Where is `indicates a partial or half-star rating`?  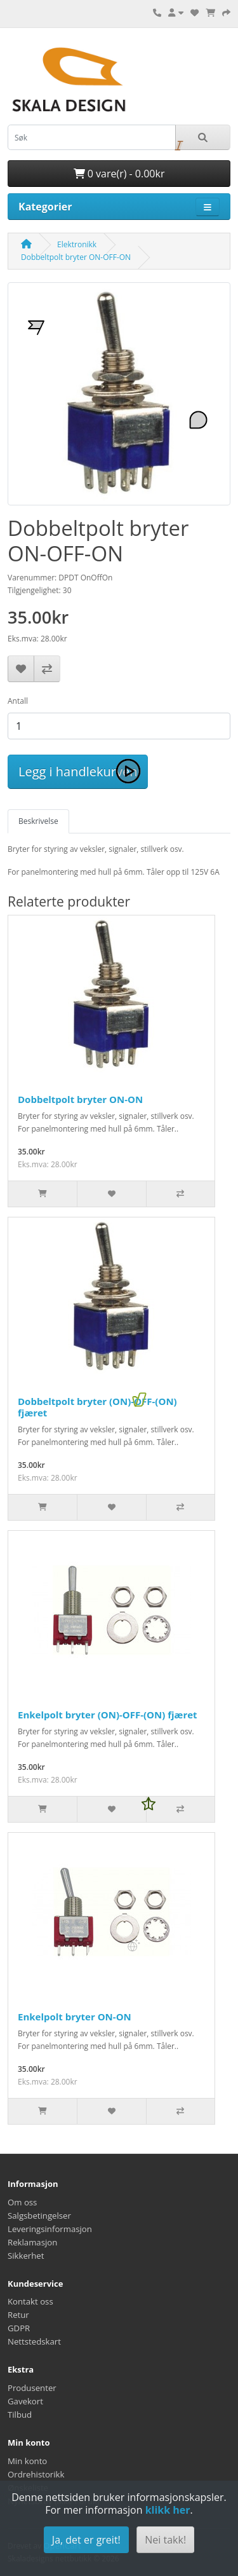
indicates a partial or half-star rating is located at coordinates (149, 1804).